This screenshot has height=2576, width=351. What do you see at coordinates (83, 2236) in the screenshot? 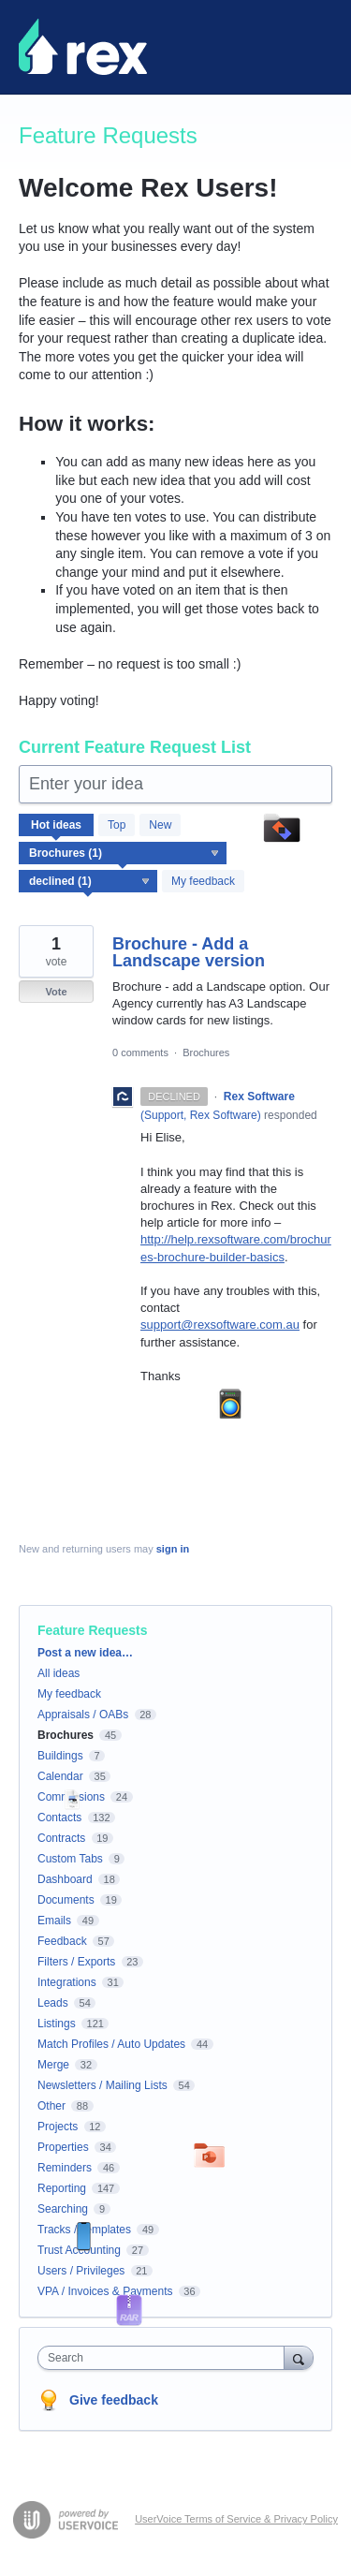
I see `indicates a connected iPhone device` at bounding box center [83, 2236].